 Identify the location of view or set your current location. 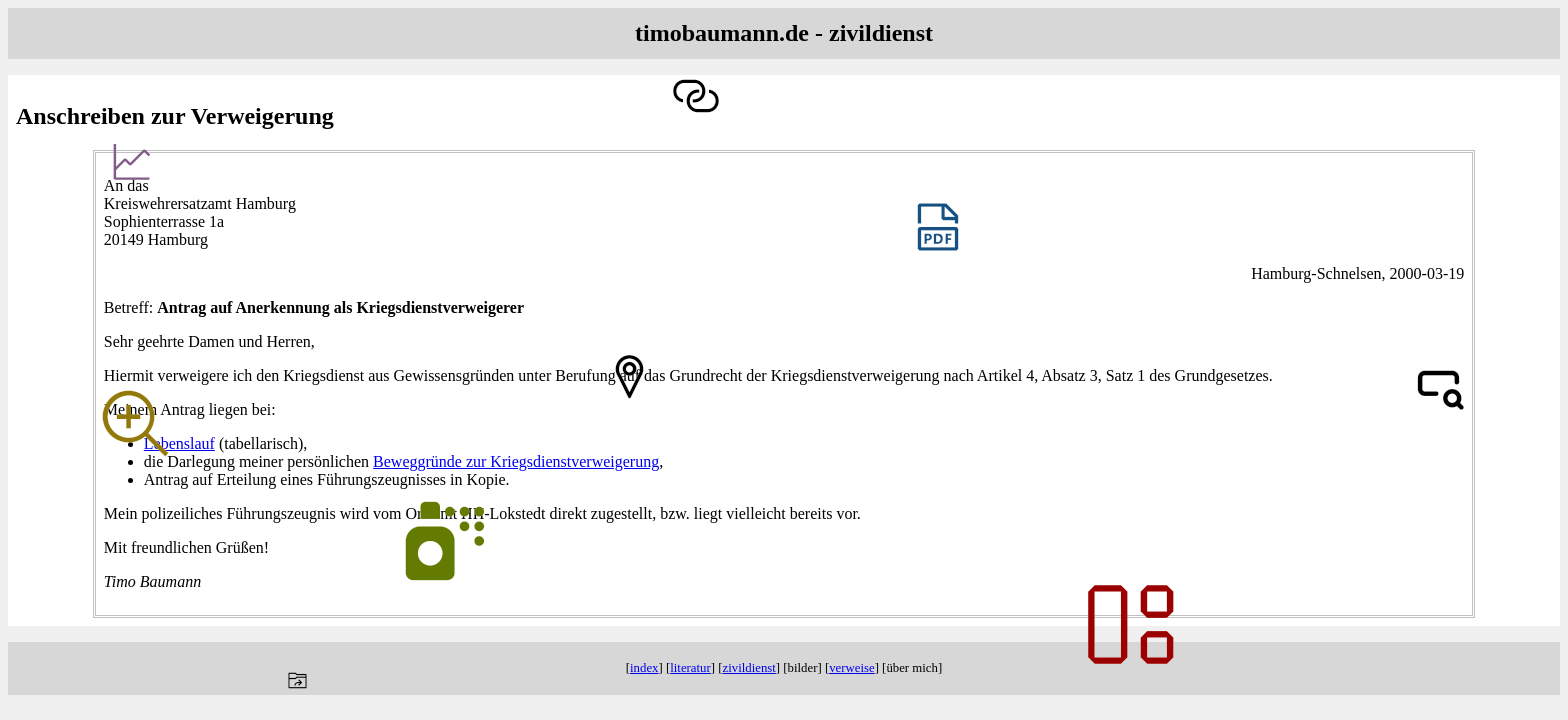
(629, 377).